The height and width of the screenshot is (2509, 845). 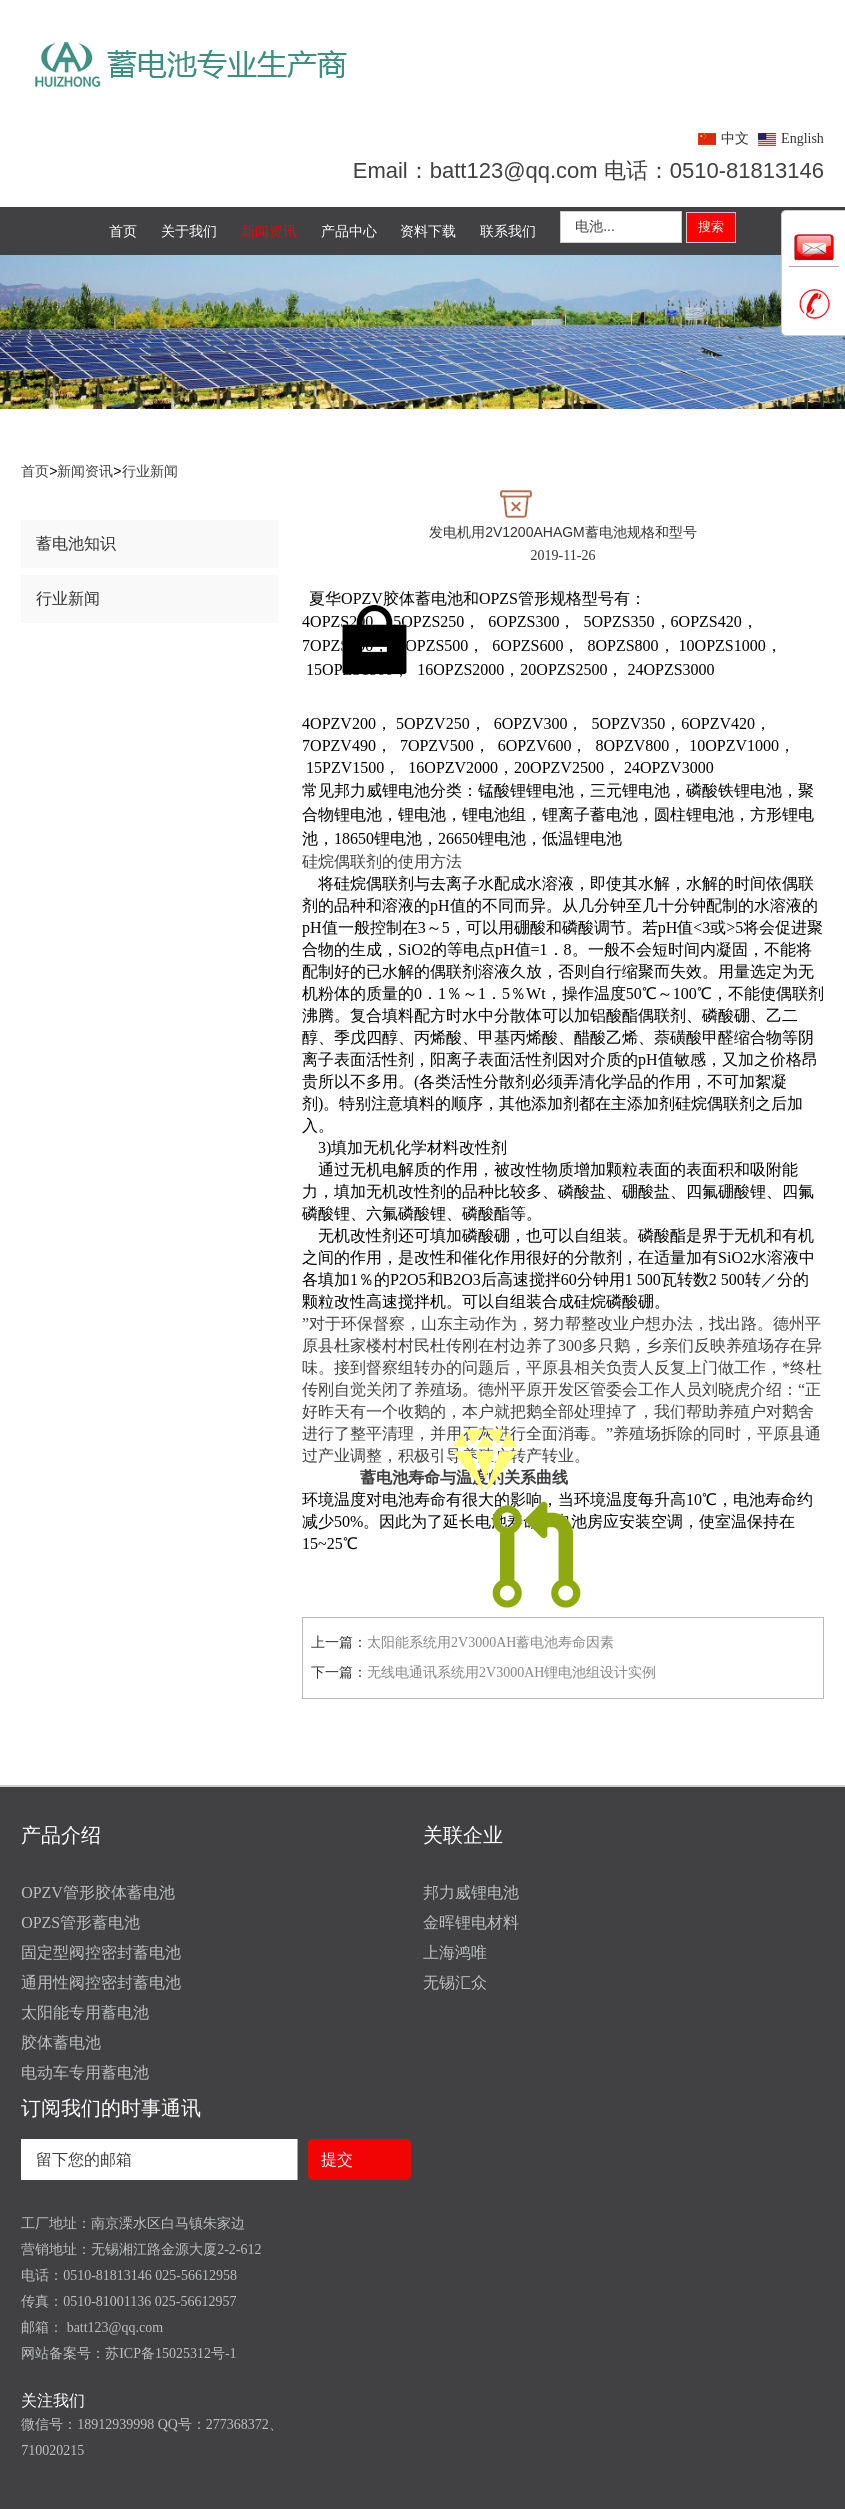 What do you see at coordinates (516, 504) in the screenshot?
I see `delete selected item` at bounding box center [516, 504].